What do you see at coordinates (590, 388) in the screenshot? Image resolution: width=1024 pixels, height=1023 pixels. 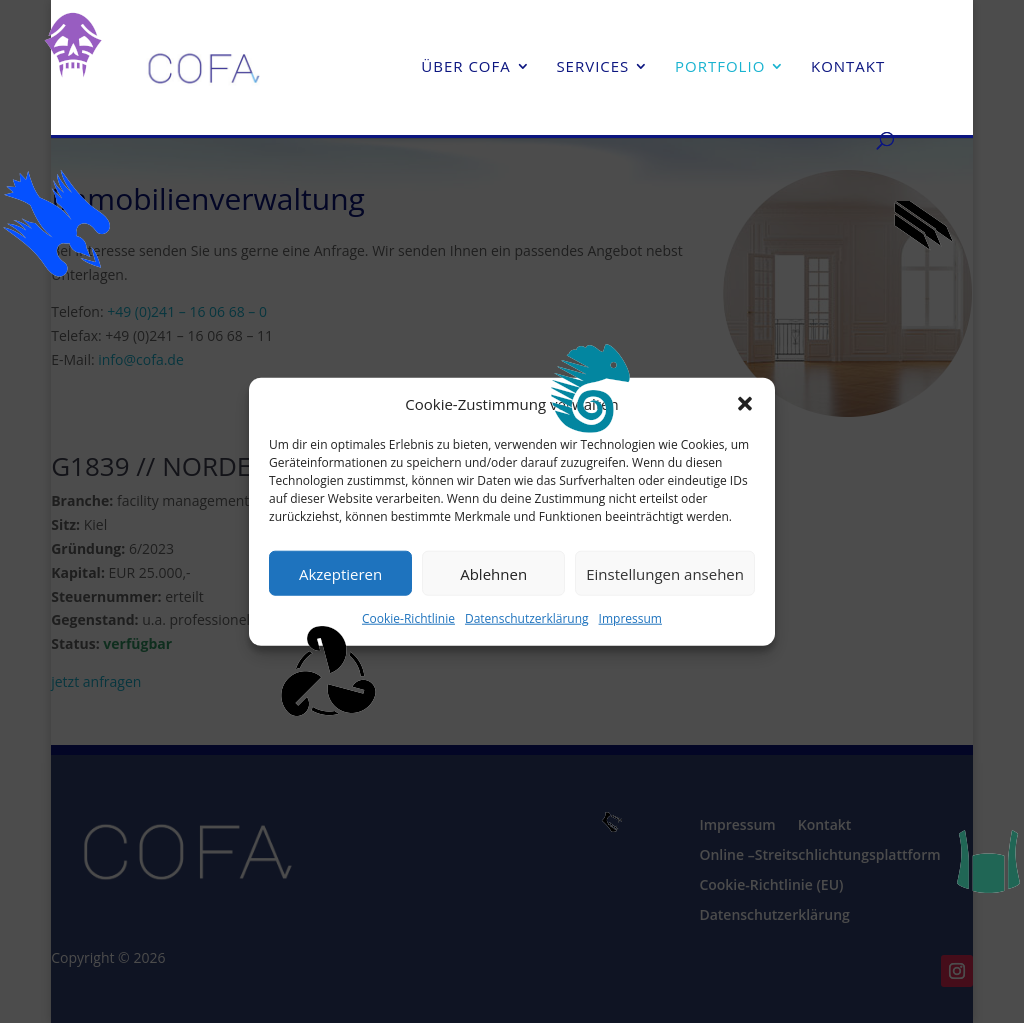 I see `toggle theme or appearance settings` at bounding box center [590, 388].